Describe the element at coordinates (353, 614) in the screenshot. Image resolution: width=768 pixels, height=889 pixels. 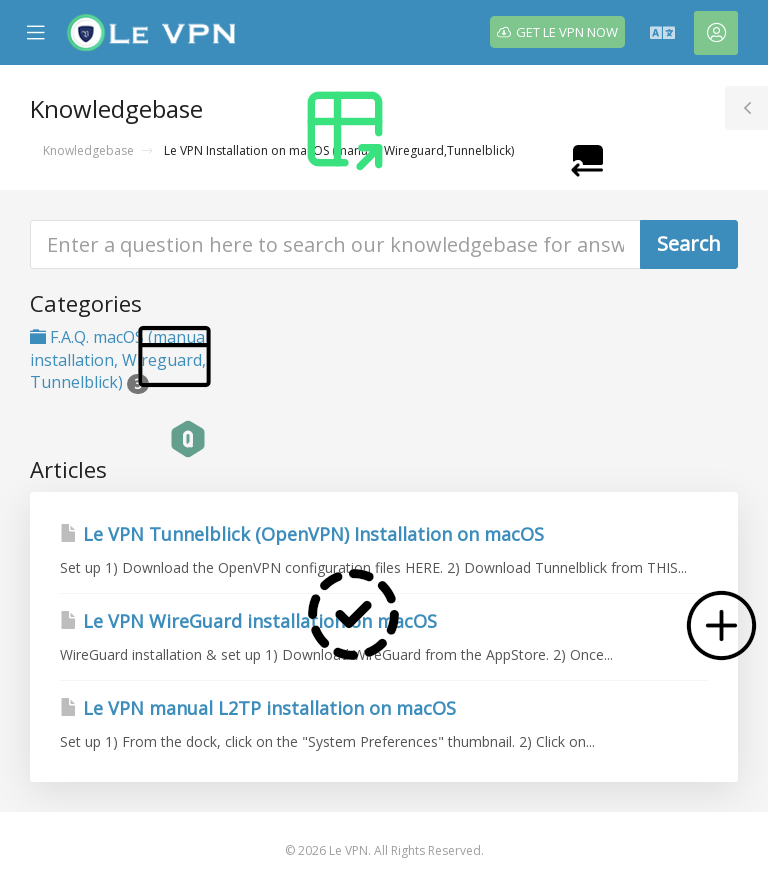
I see `mark task as complete` at that location.